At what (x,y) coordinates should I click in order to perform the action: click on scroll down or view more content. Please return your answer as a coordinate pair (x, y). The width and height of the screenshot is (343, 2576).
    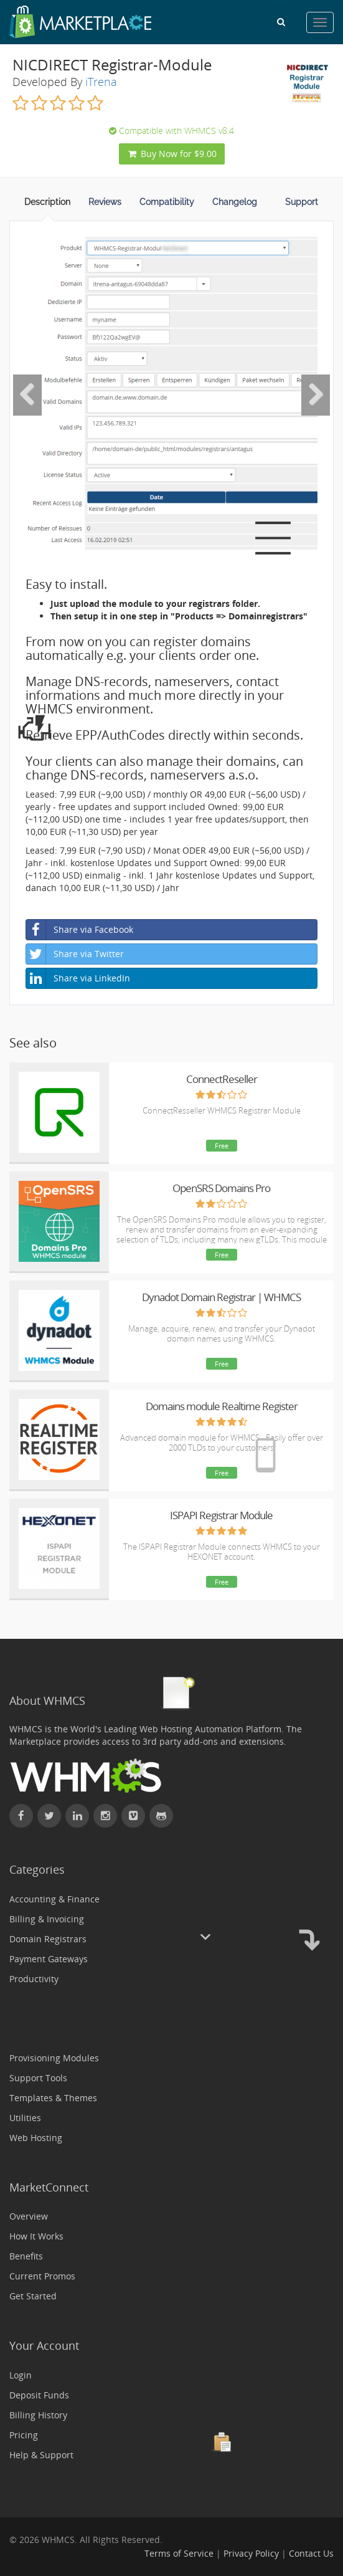
    Looking at the image, I should click on (205, 1937).